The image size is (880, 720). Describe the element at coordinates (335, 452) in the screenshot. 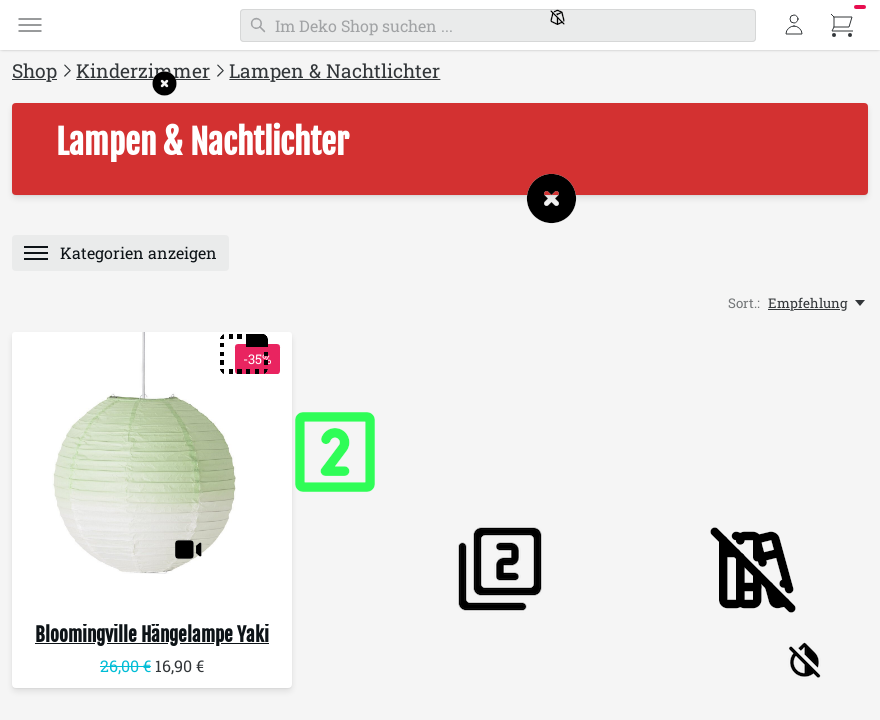

I see `indicates step two in a numbered sequence` at that location.